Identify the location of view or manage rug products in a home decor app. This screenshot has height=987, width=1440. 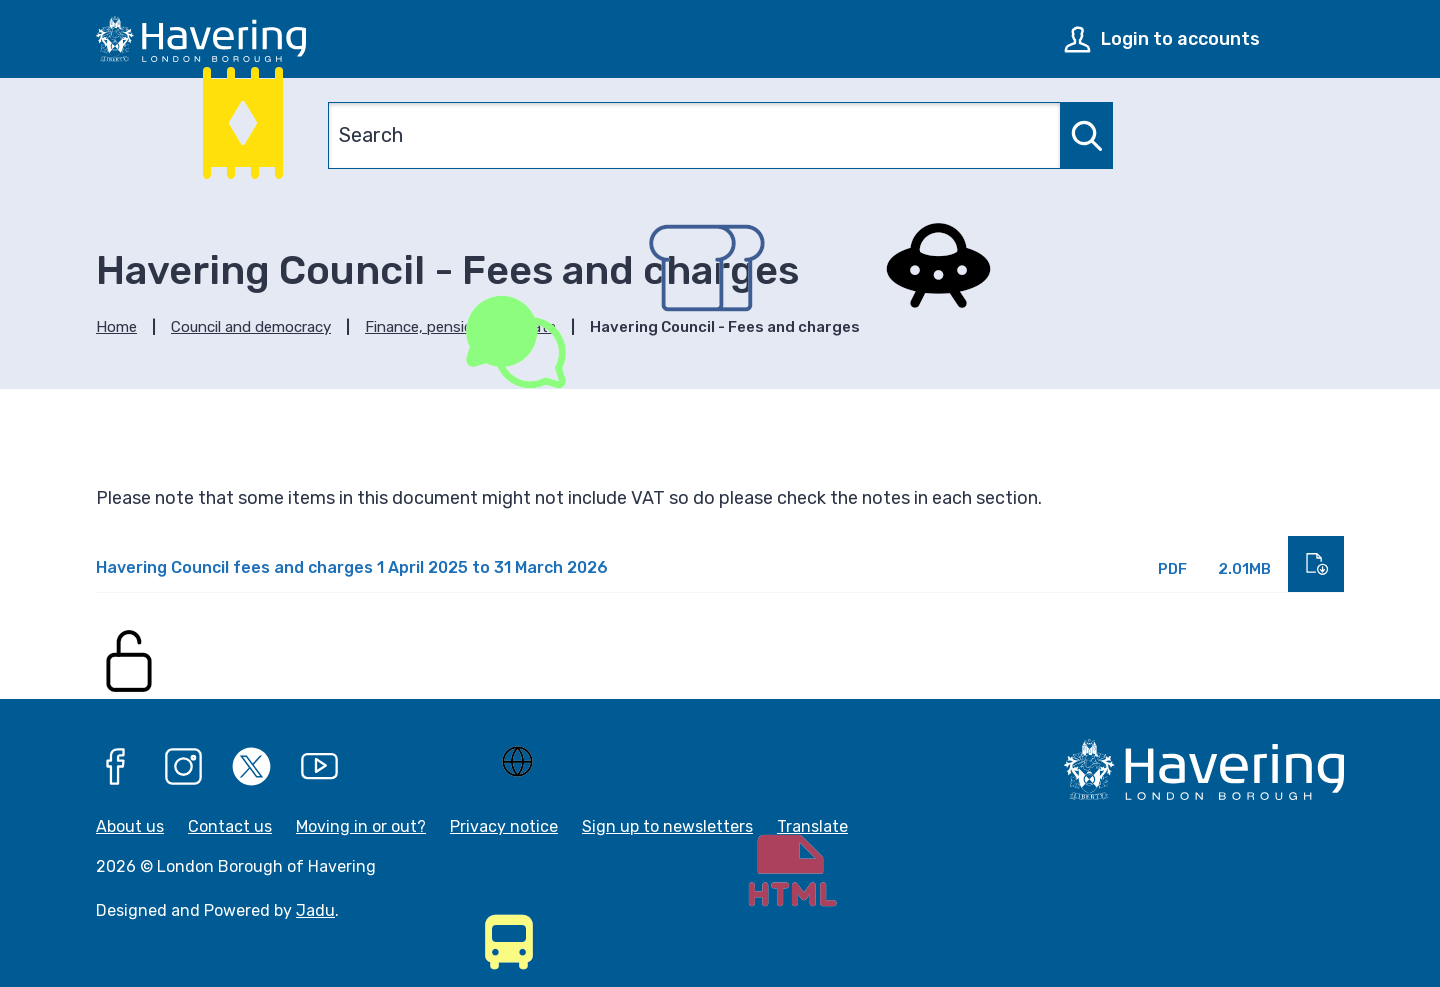
(243, 123).